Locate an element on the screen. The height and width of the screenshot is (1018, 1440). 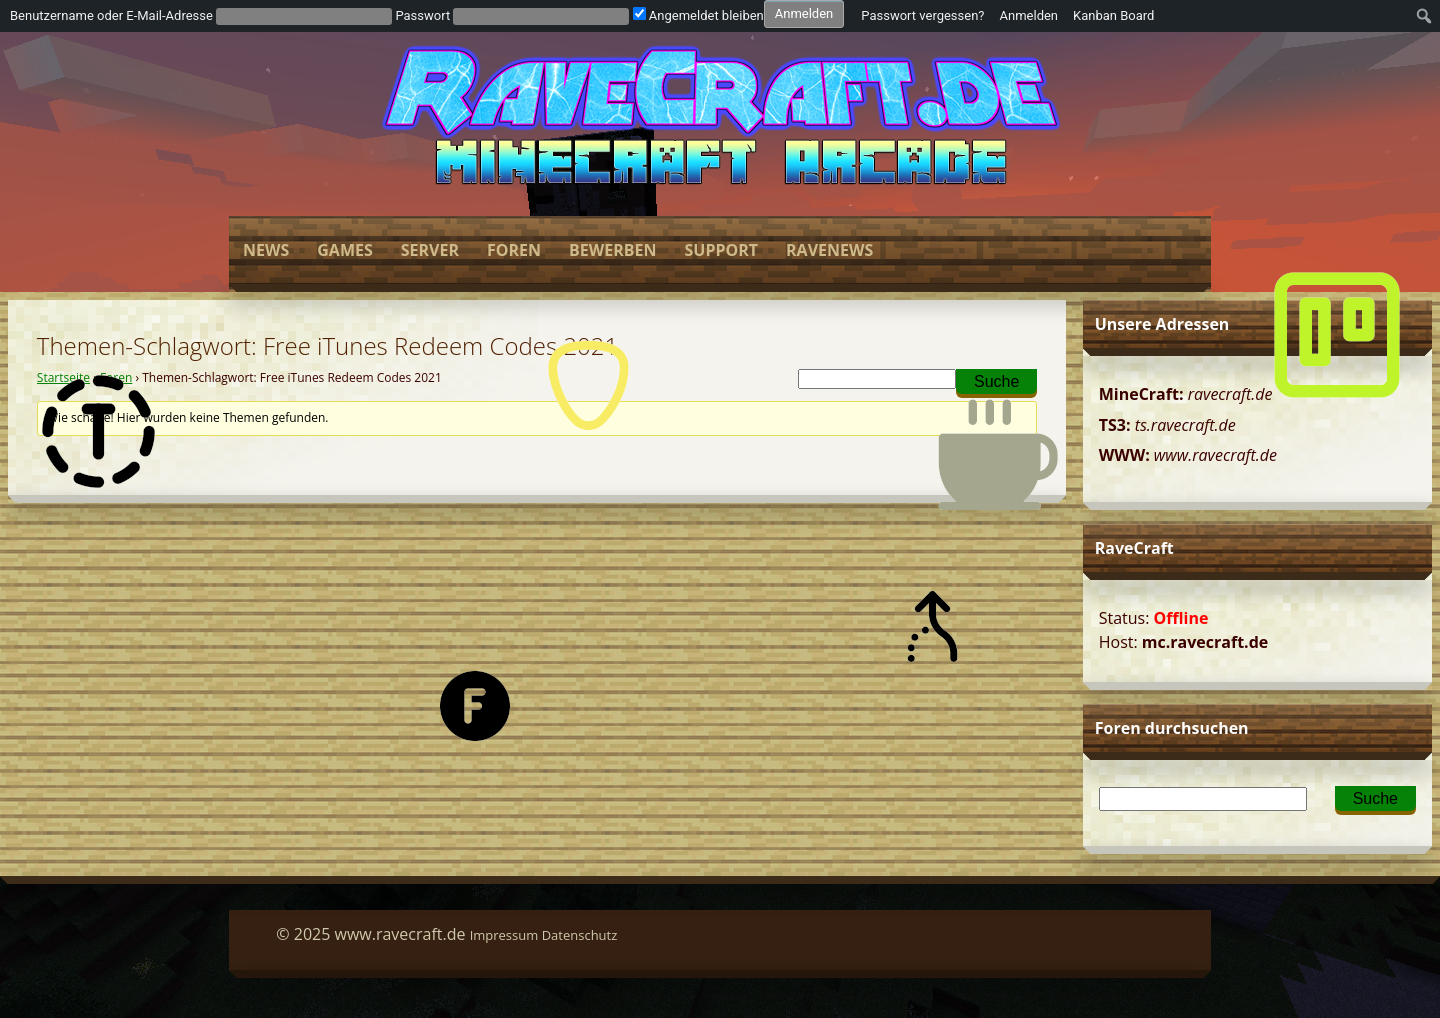
find nearby coffee shops or cafés is located at coordinates (994, 459).